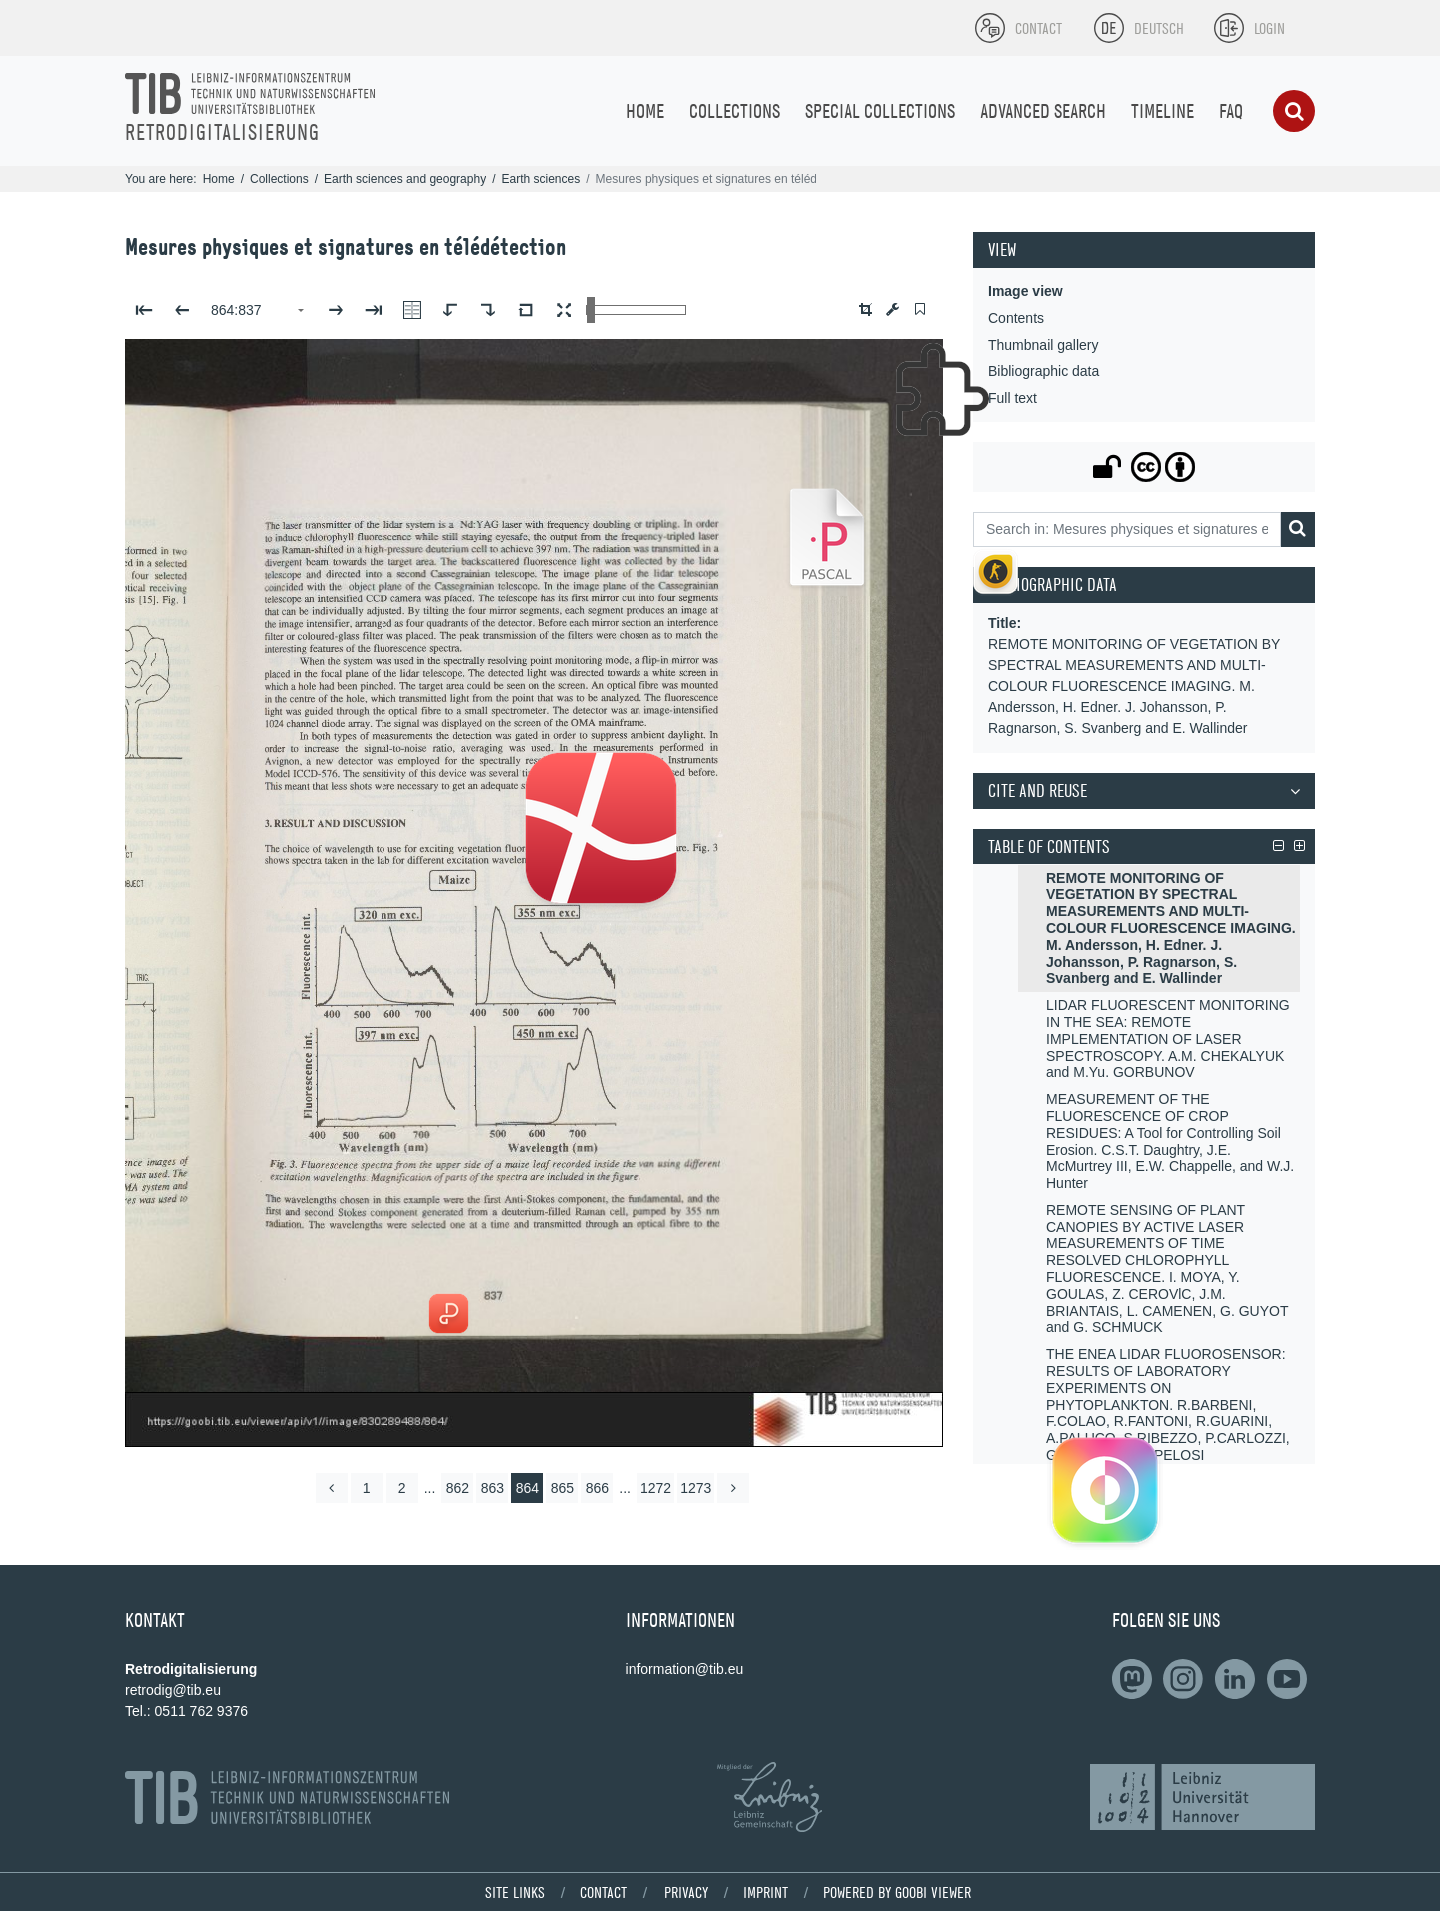  What do you see at coordinates (1105, 1492) in the screenshot?
I see `open display or theme settings` at bounding box center [1105, 1492].